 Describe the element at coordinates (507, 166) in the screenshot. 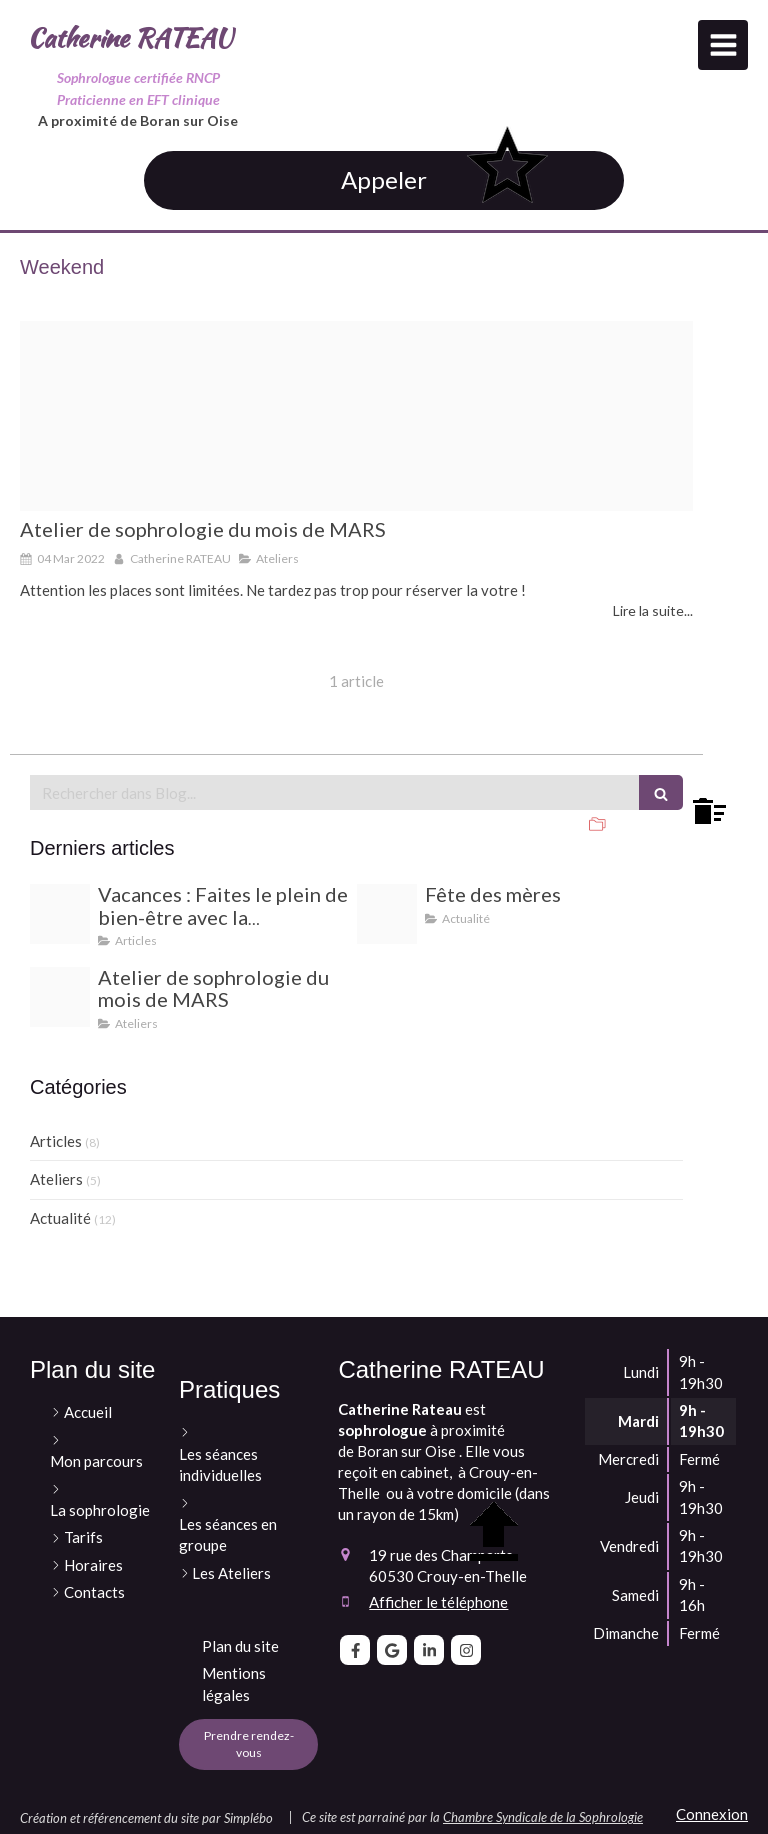

I see `add item to favorites` at that location.